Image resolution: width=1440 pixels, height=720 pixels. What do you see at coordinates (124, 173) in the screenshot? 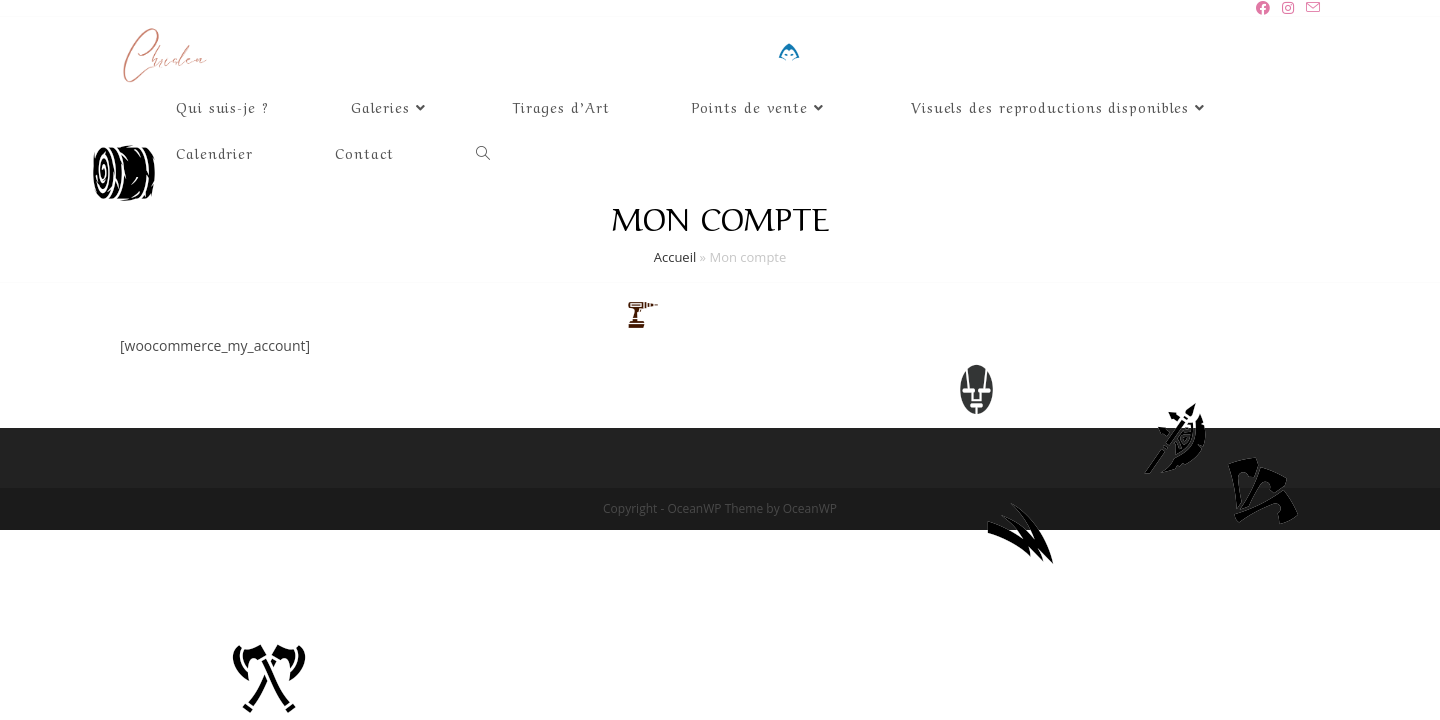
I see `hay bale resource in farming simulation game` at bounding box center [124, 173].